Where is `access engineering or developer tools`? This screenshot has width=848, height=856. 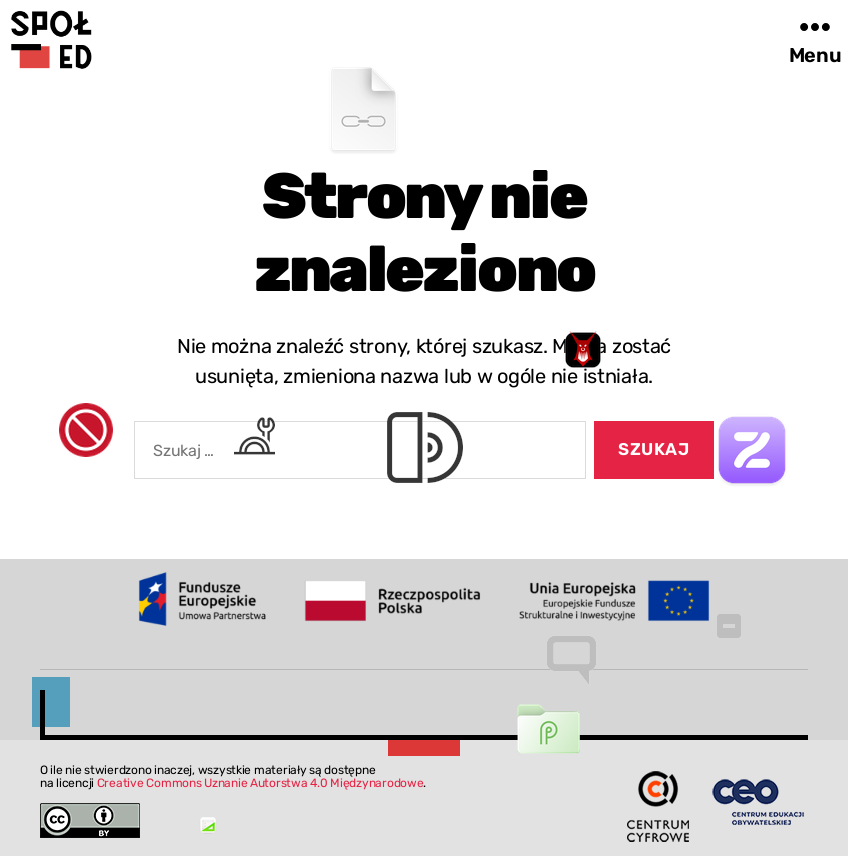
access engineering or developer tools is located at coordinates (254, 436).